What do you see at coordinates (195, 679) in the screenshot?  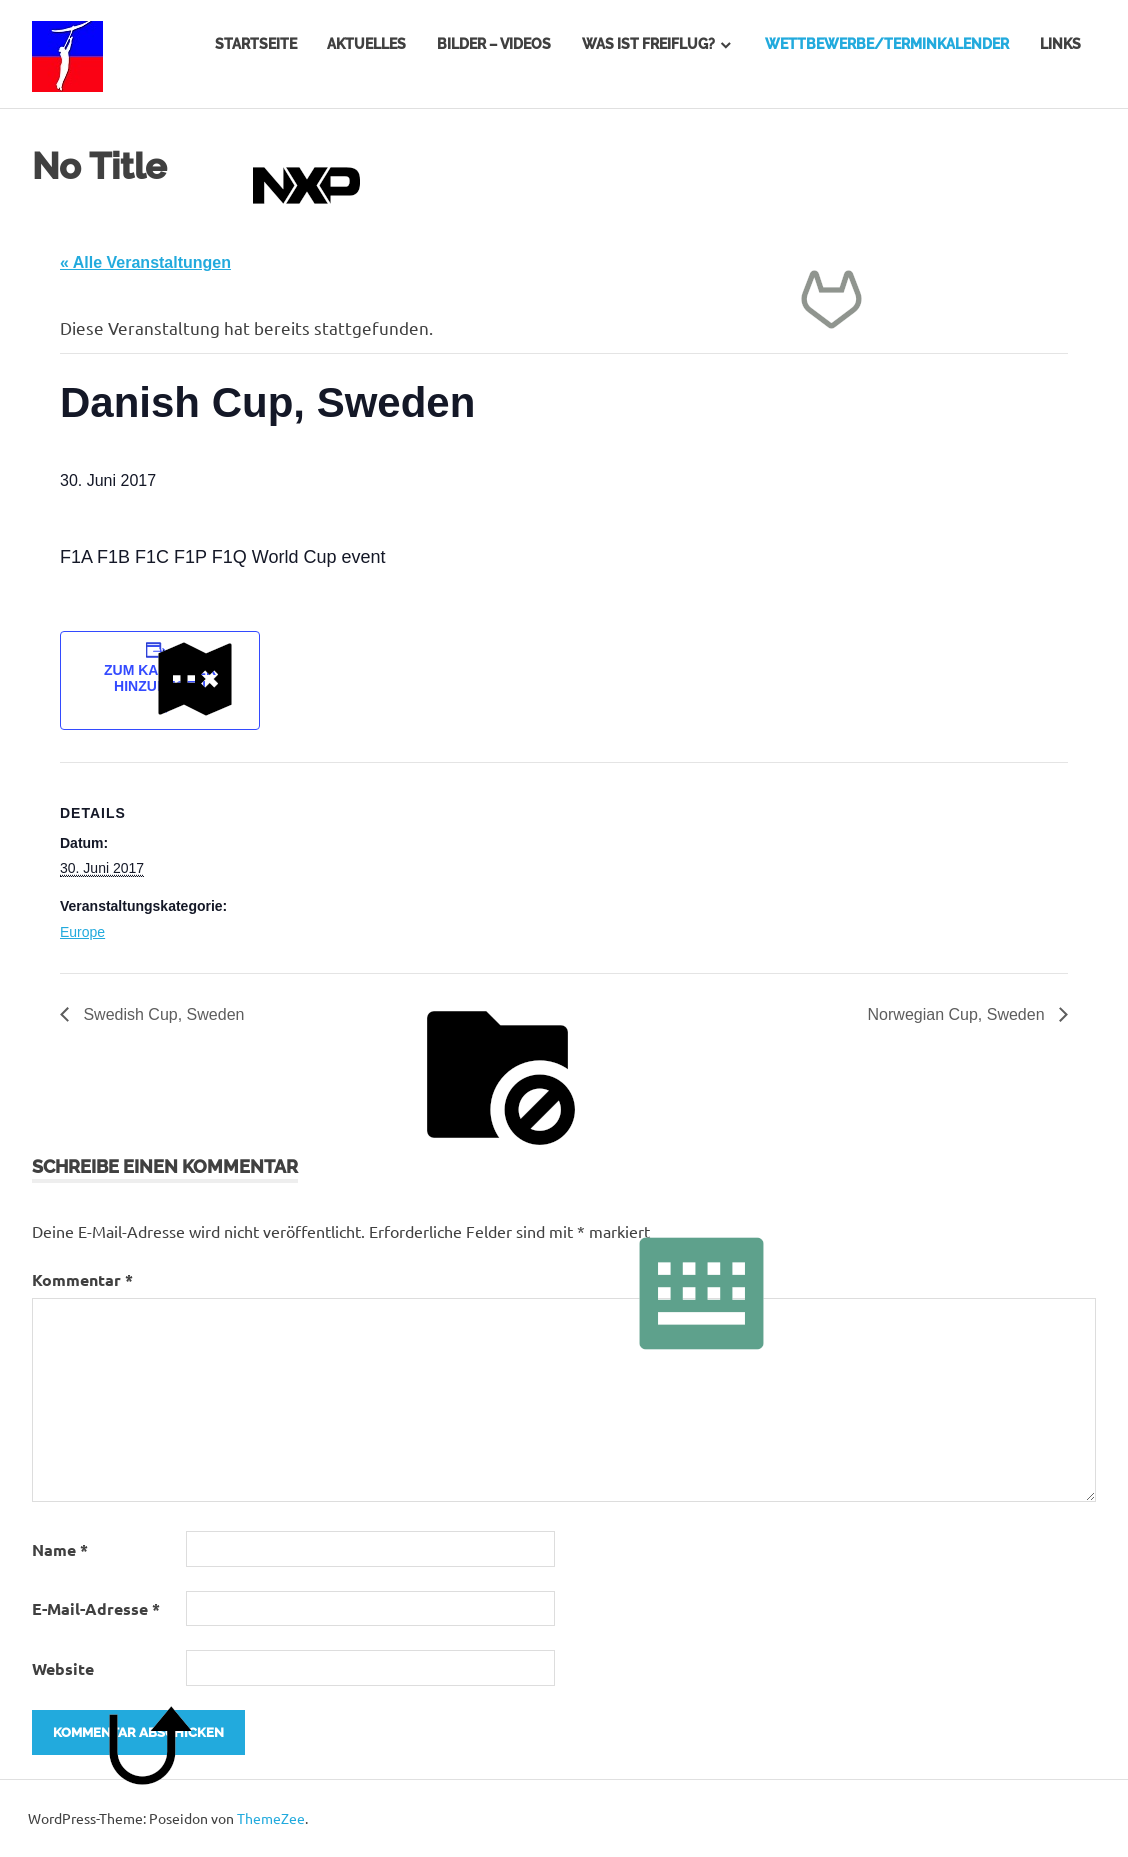 I see `view treasure map or hidden location` at bounding box center [195, 679].